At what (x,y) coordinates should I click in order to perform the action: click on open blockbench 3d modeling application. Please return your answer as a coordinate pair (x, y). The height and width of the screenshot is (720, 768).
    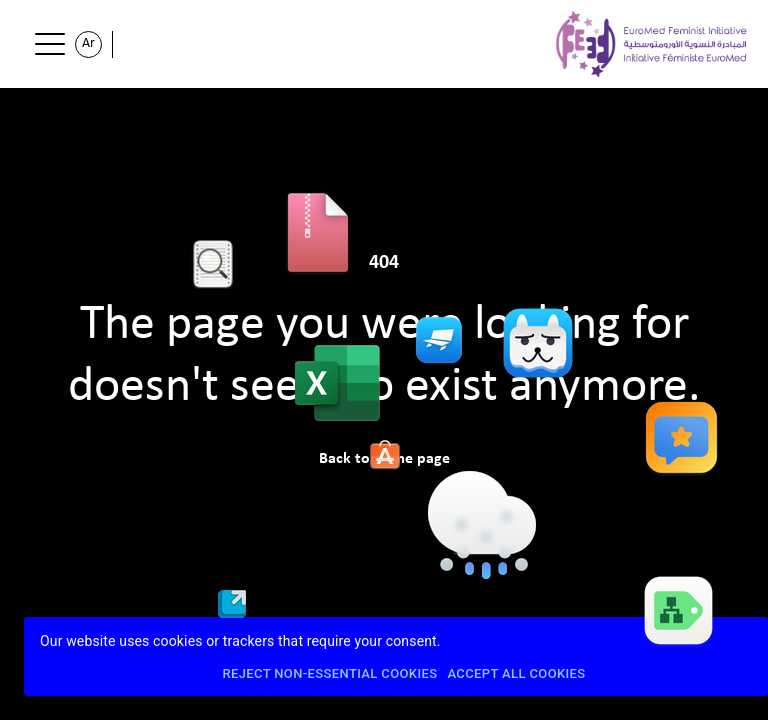
    Looking at the image, I should click on (439, 340).